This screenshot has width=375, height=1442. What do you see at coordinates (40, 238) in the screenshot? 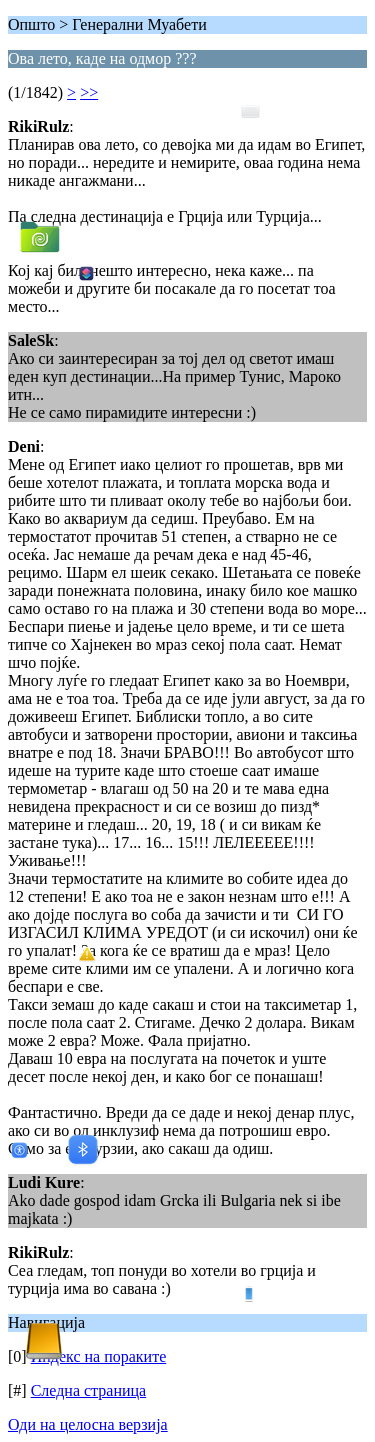
I see `open GameJolt files folder` at bounding box center [40, 238].